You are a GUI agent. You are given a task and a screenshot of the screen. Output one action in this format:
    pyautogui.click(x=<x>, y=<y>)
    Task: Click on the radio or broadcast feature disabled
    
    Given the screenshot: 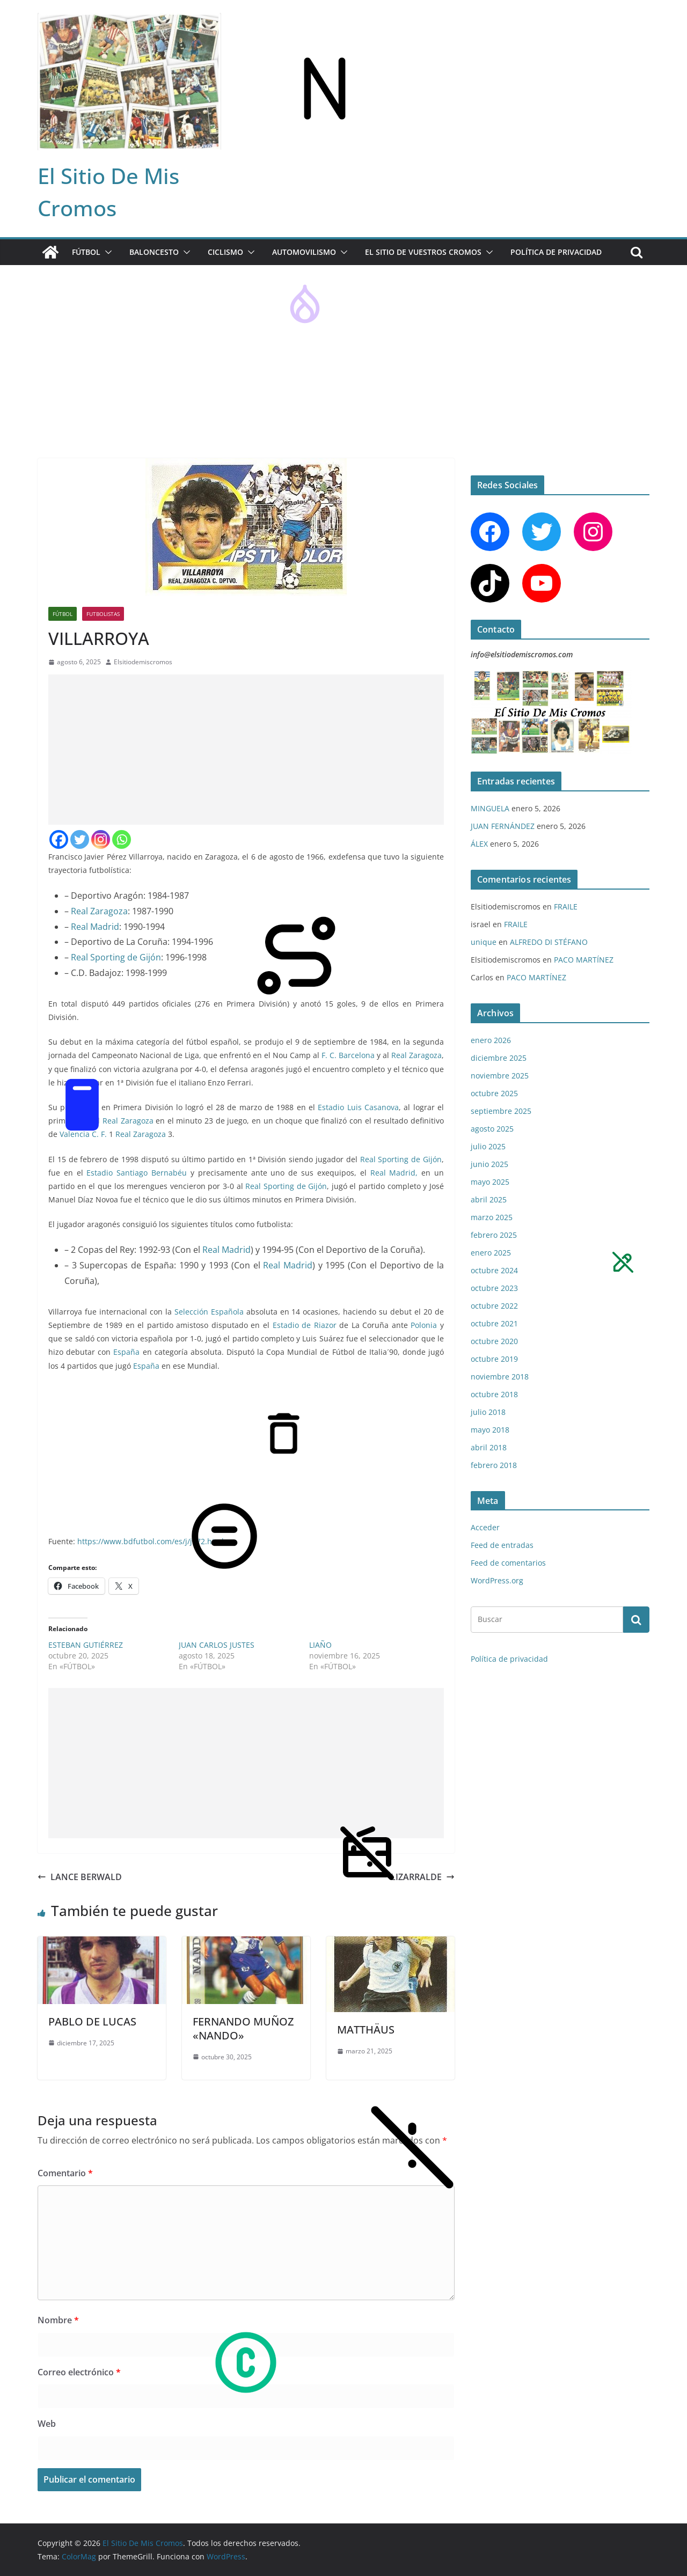 What is the action you would take?
    pyautogui.click(x=367, y=1853)
    